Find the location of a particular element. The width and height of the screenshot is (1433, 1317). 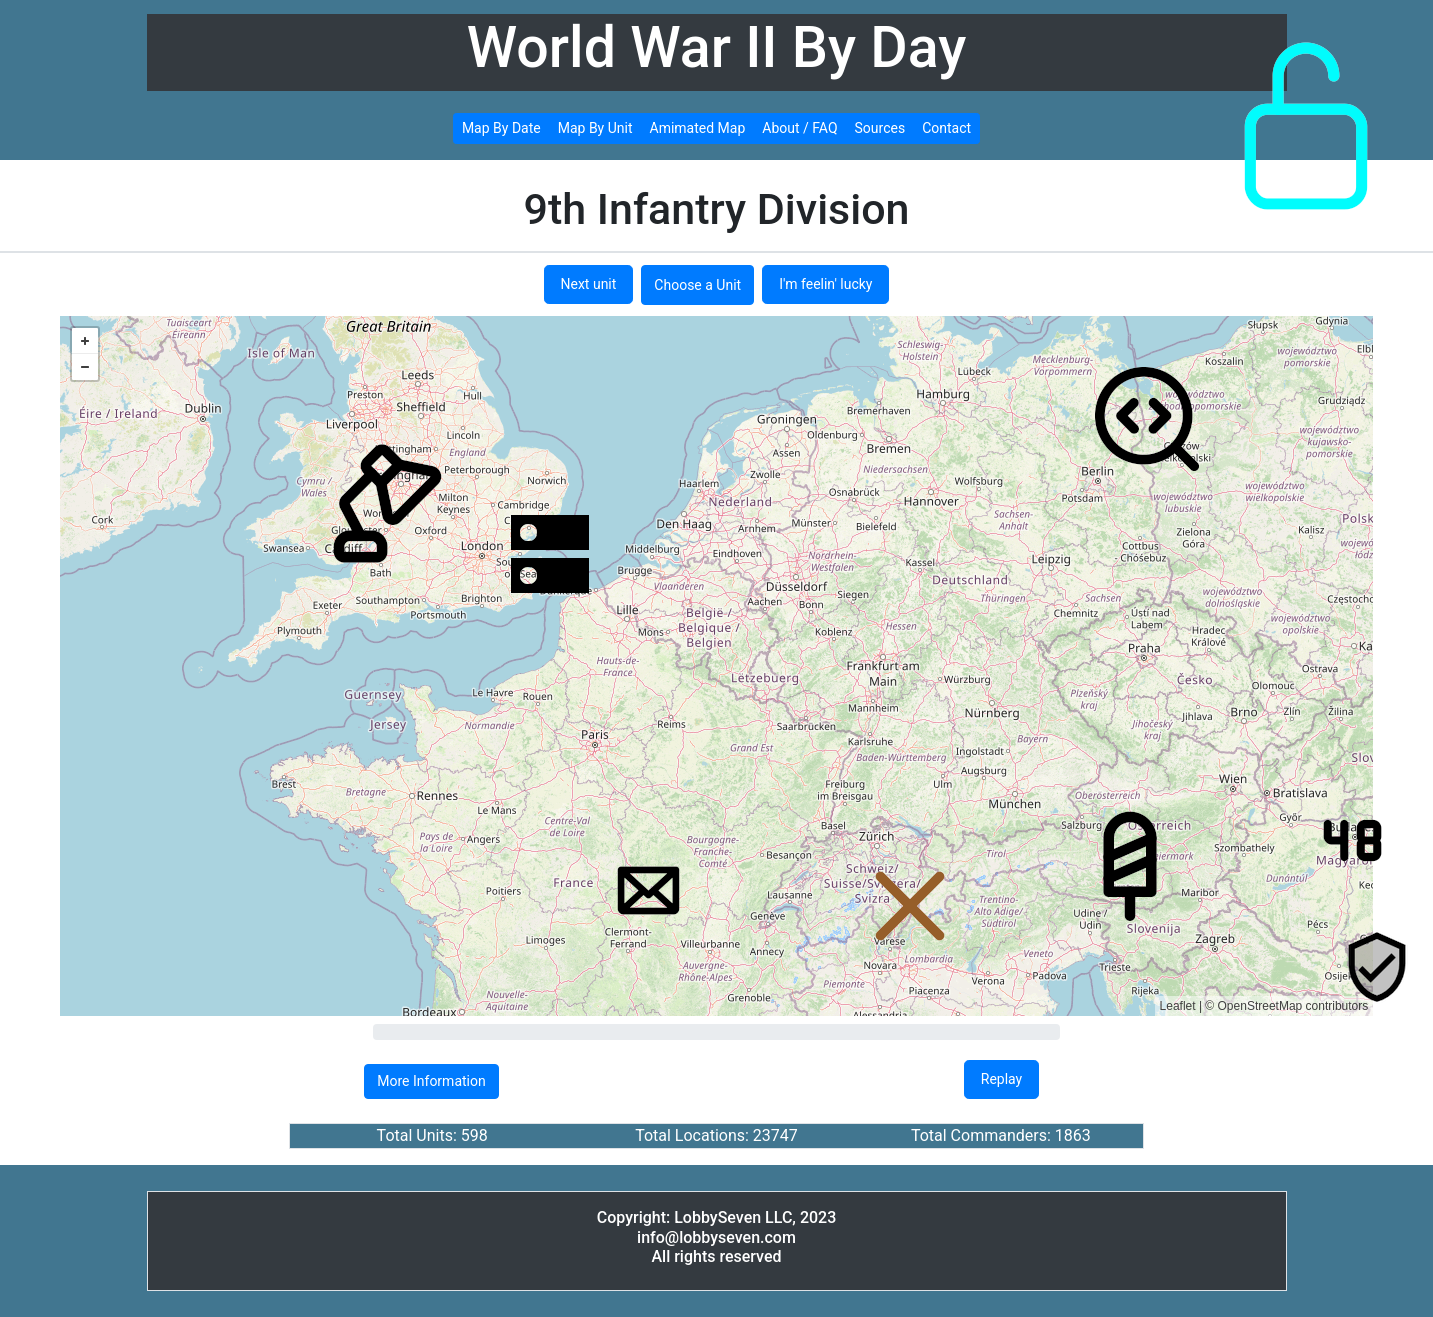

indicates a verified or trusted user account is located at coordinates (1377, 967).